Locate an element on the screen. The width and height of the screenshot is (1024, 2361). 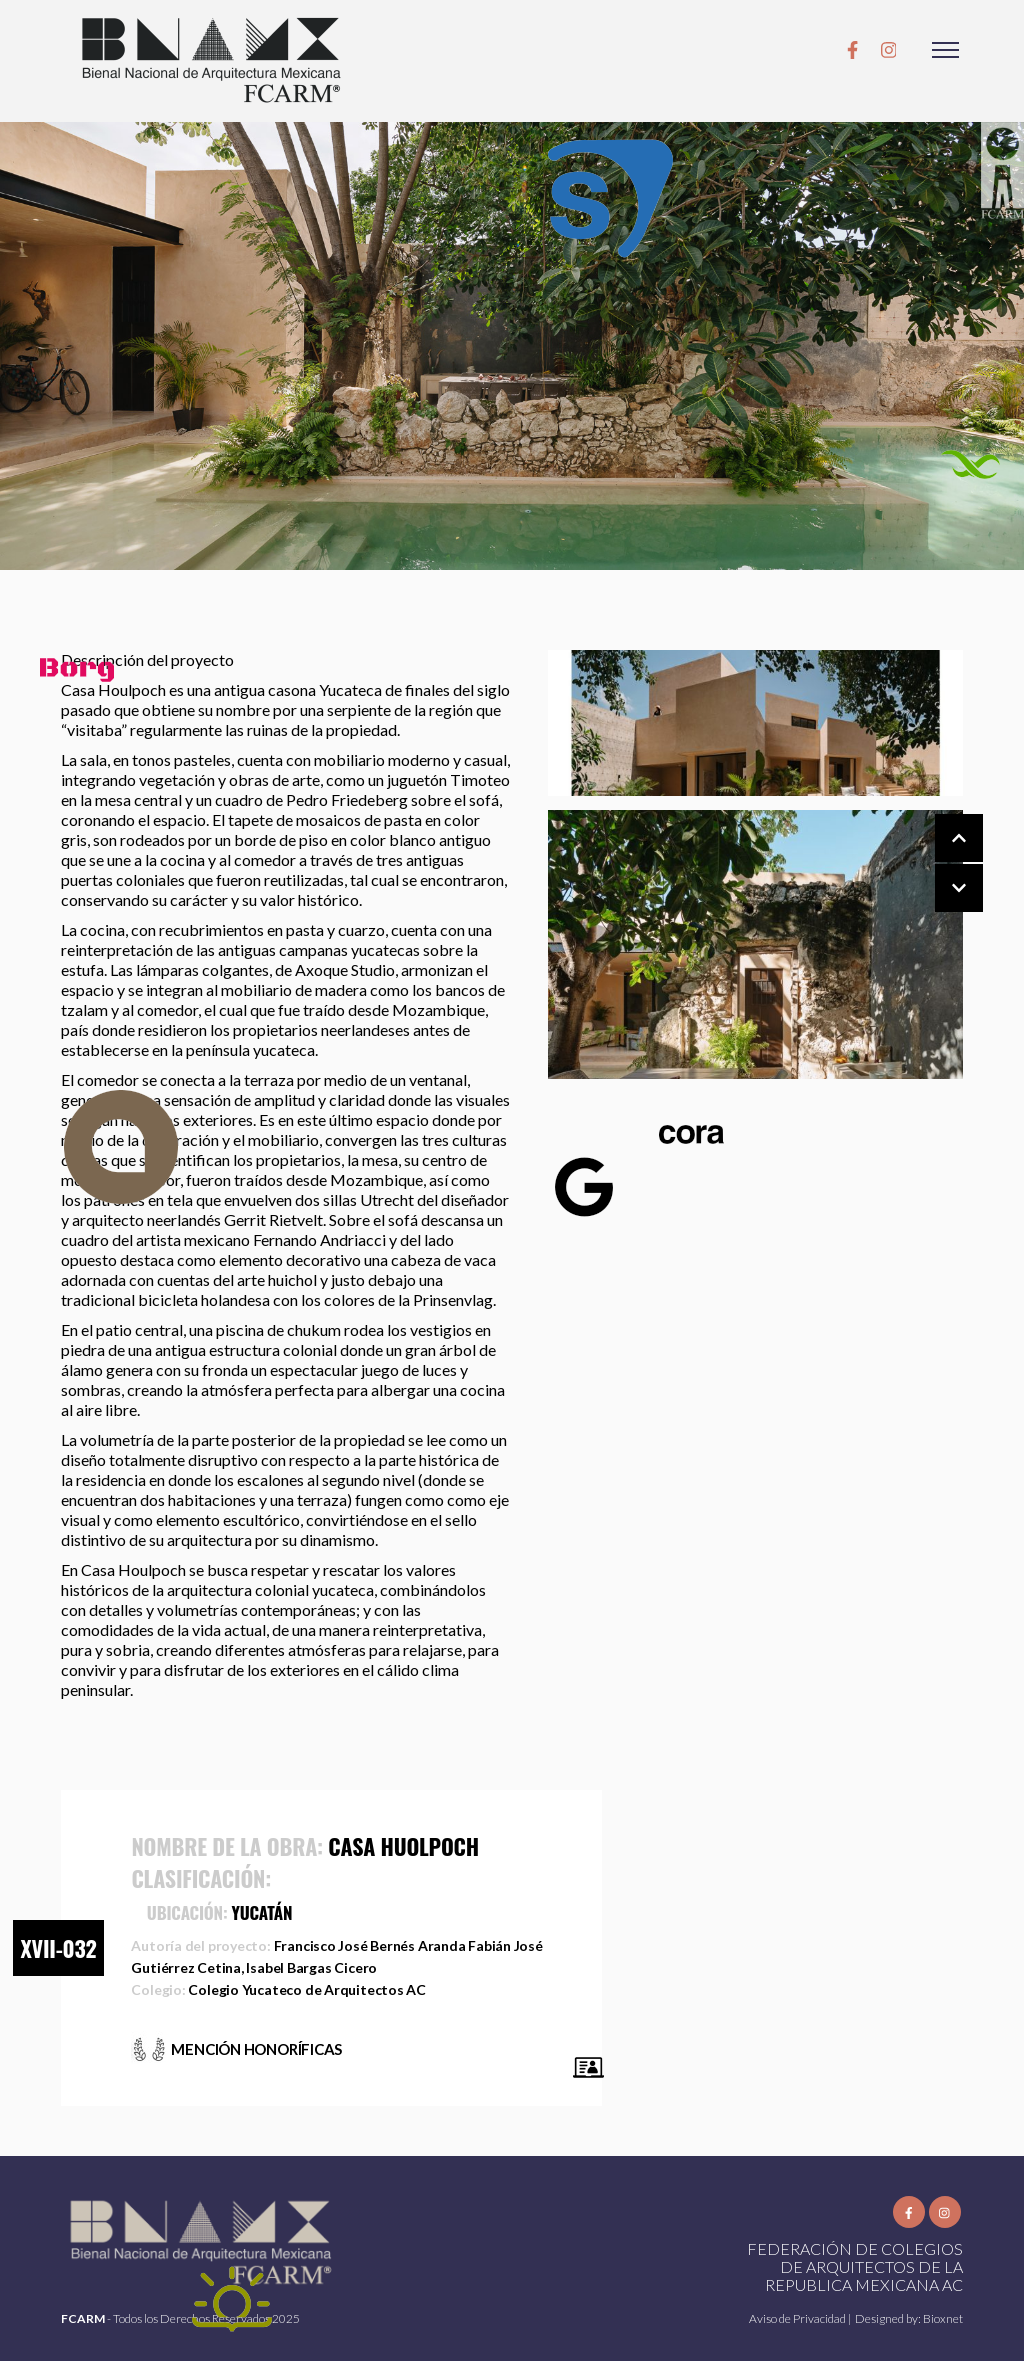
sign in with Google is located at coordinates (584, 1187).